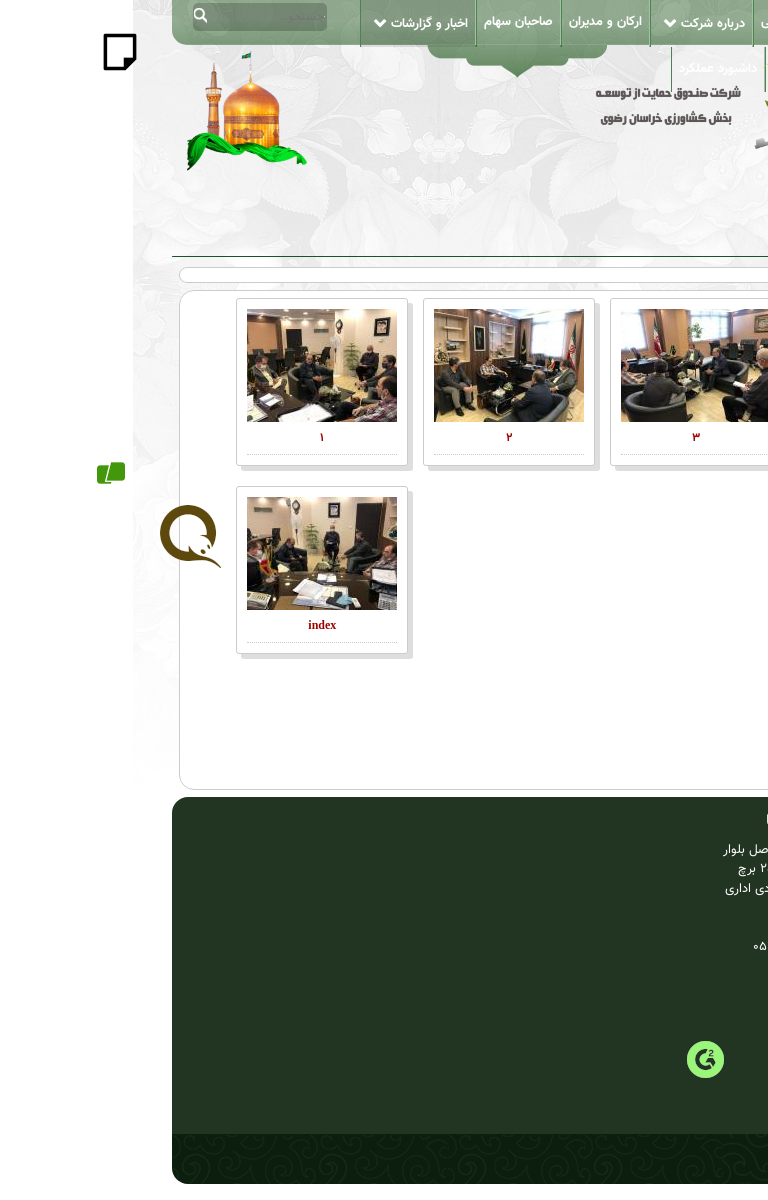  Describe the element at coordinates (190, 536) in the screenshot. I see `access Qiwi payment services` at that location.